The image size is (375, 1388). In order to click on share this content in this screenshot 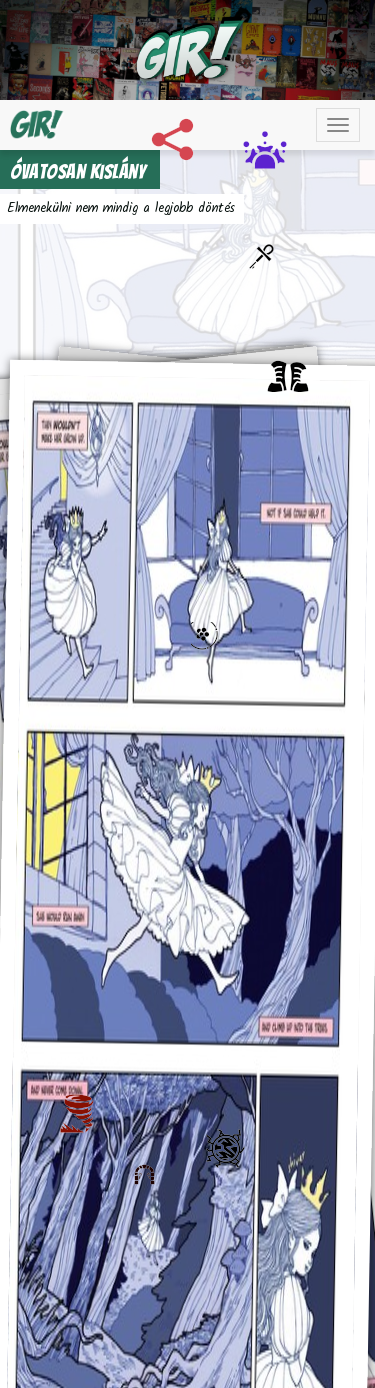, I will do `click(172, 139)`.